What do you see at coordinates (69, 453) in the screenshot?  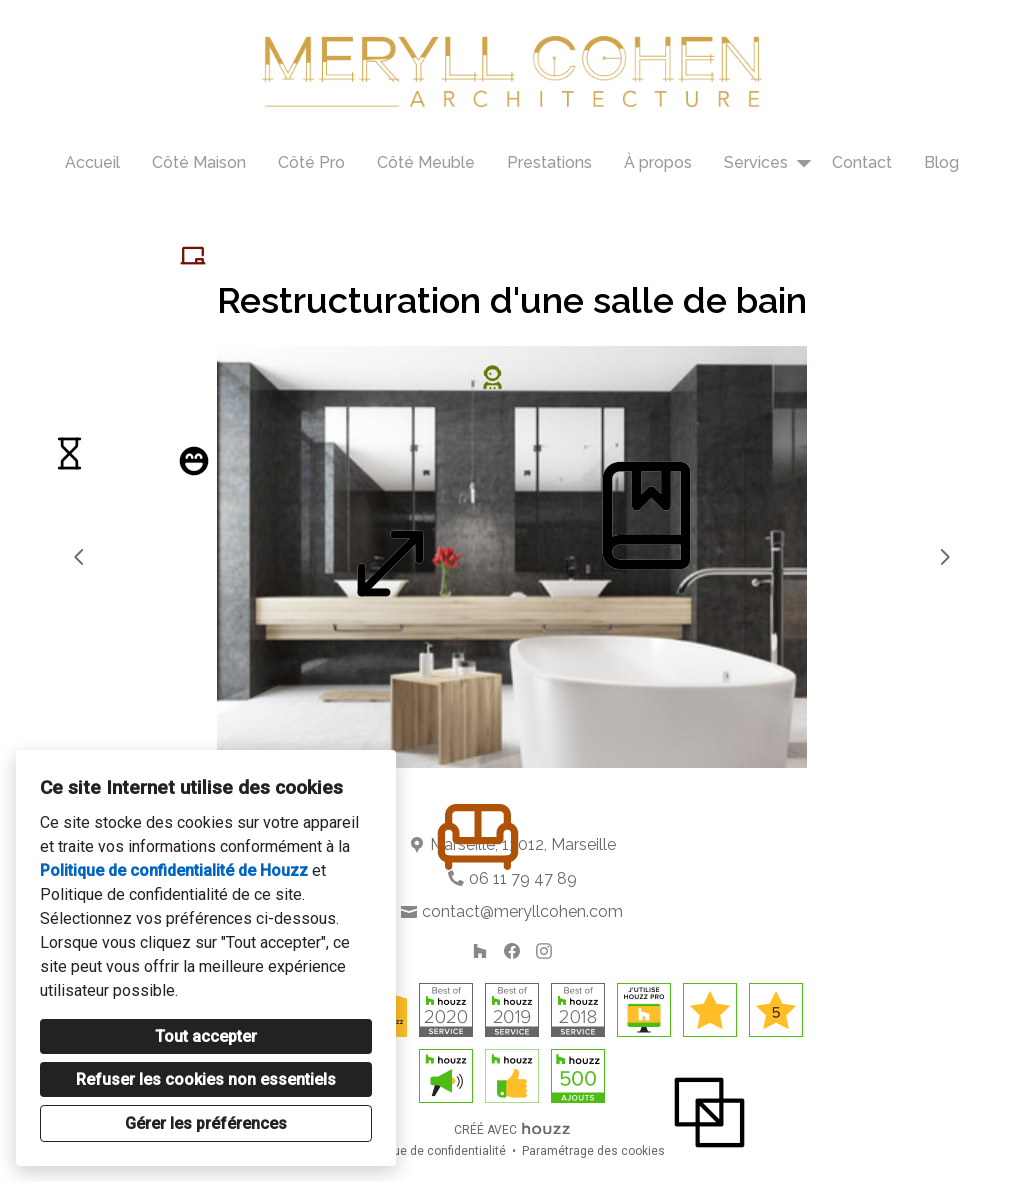 I see `indicates loading or processing in progress` at bounding box center [69, 453].